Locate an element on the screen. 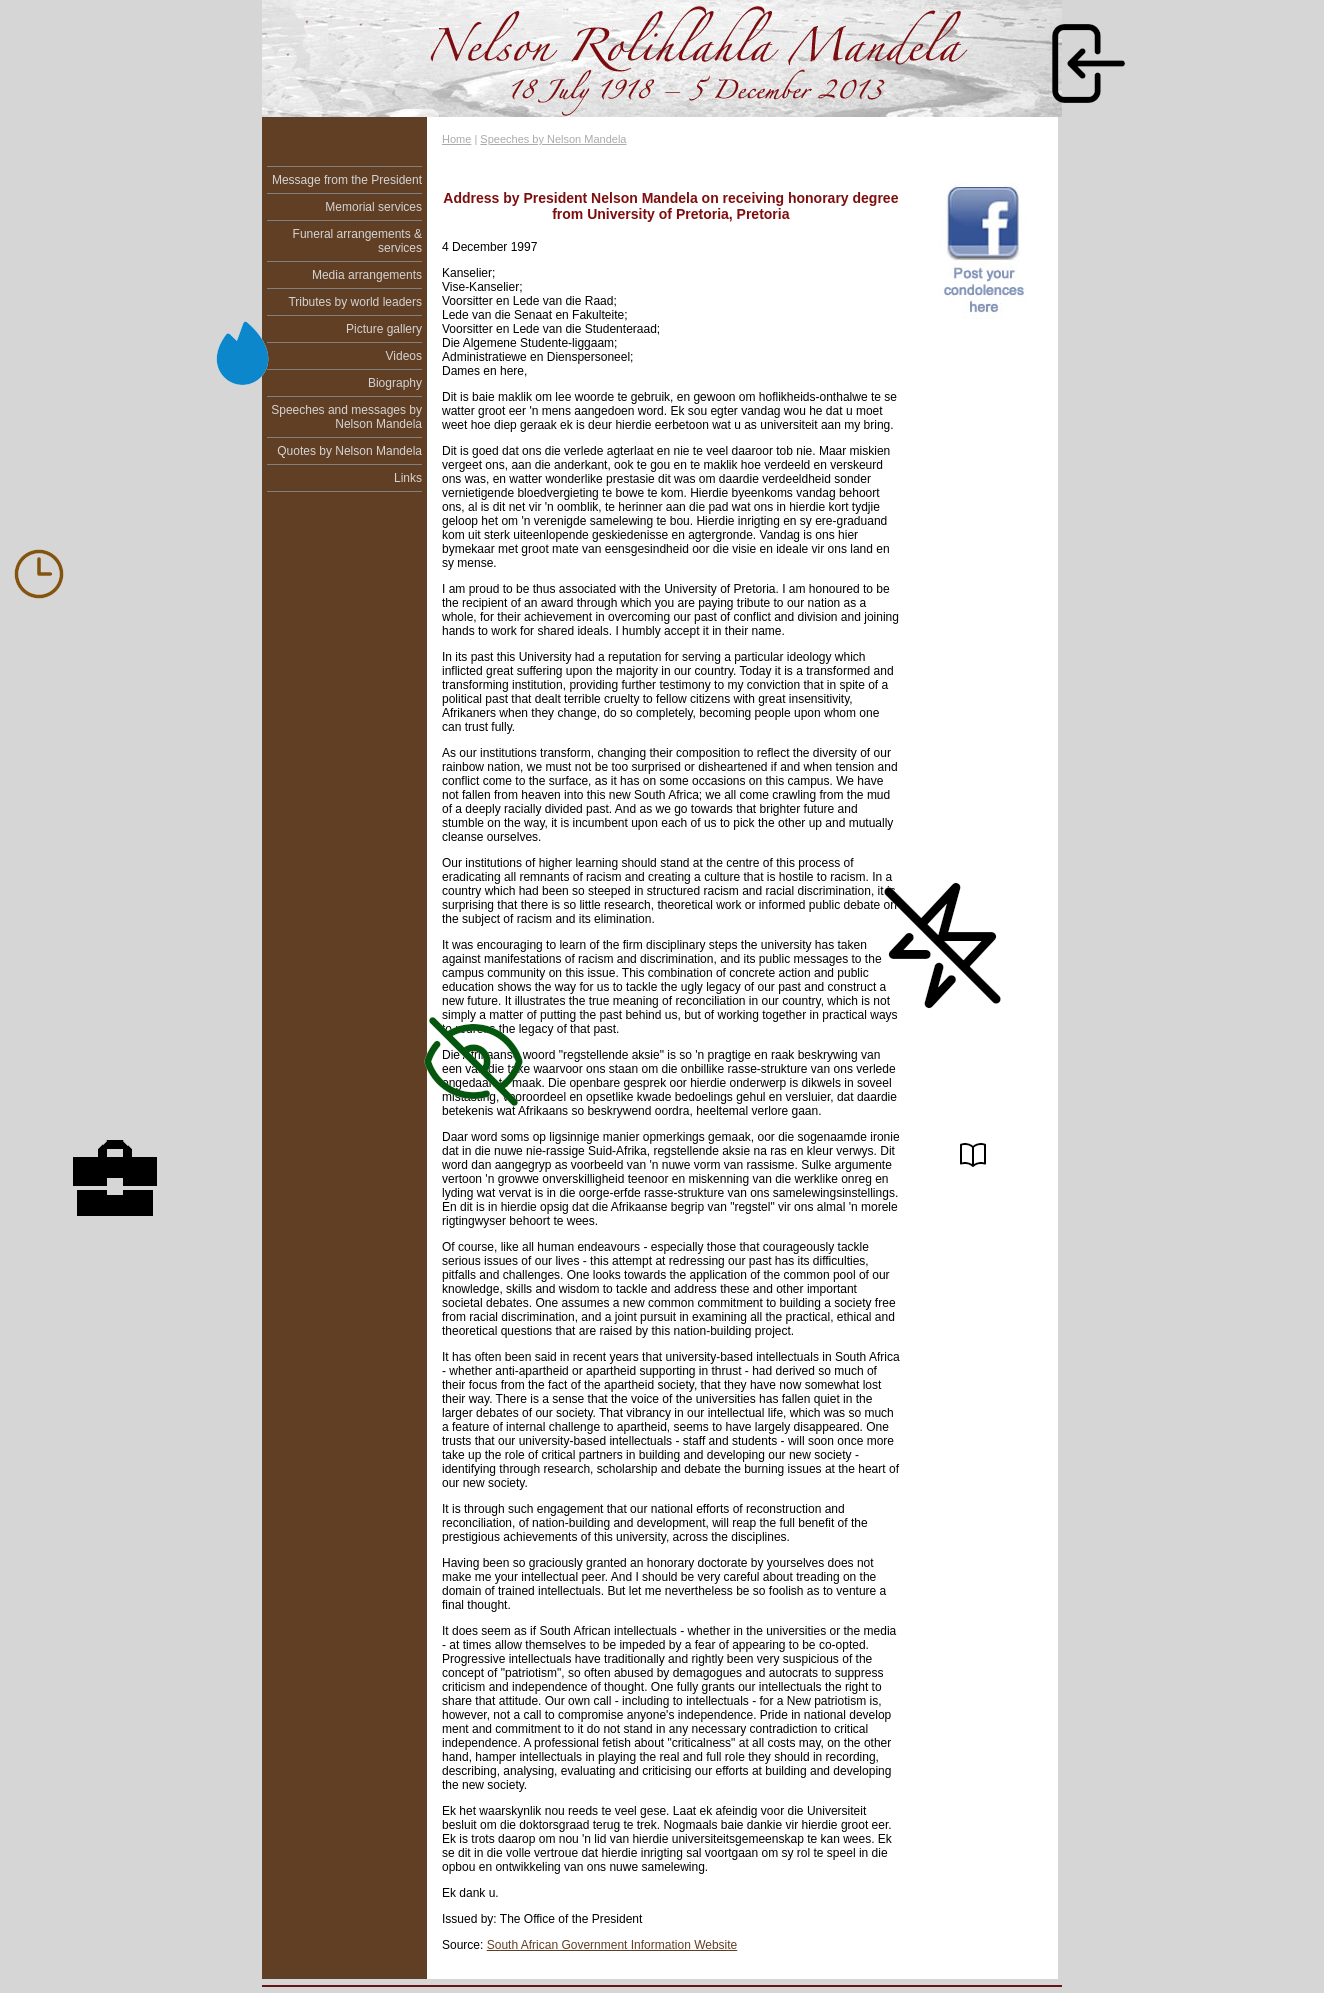 The height and width of the screenshot is (1993, 1324). open reading mode or e-reader is located at coordinates (973, 1155).